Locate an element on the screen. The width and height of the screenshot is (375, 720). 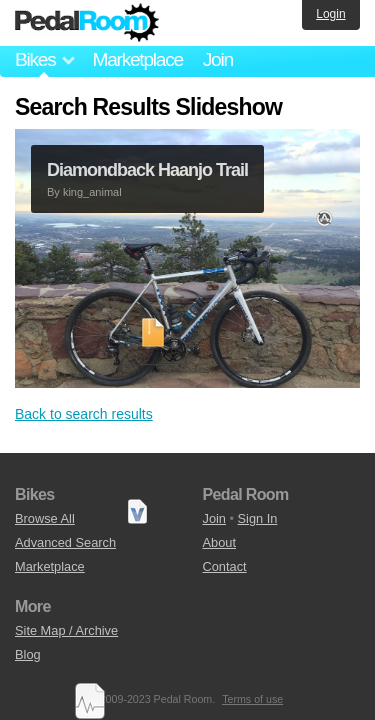
a v programming language source file is located at coordinates (137, 511).